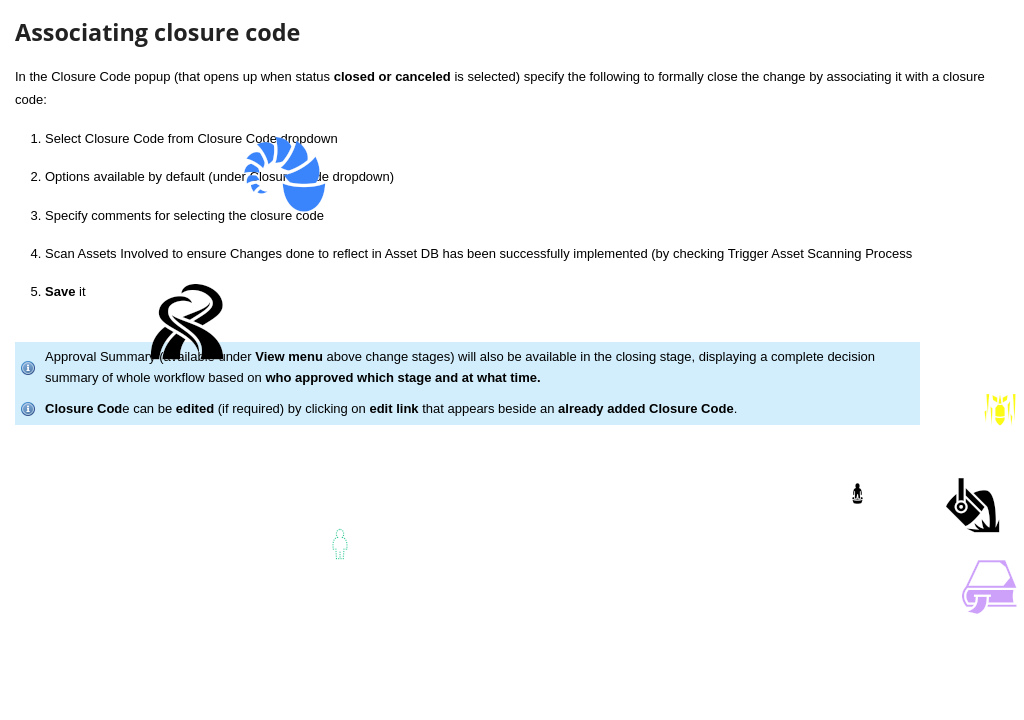 This screenshot has height=720, width=1024. What do you see at coordinates (857, 493) in the screenshot?
I see `indicates a trap or penalty in gameplay` at bounding box center [857, 493].